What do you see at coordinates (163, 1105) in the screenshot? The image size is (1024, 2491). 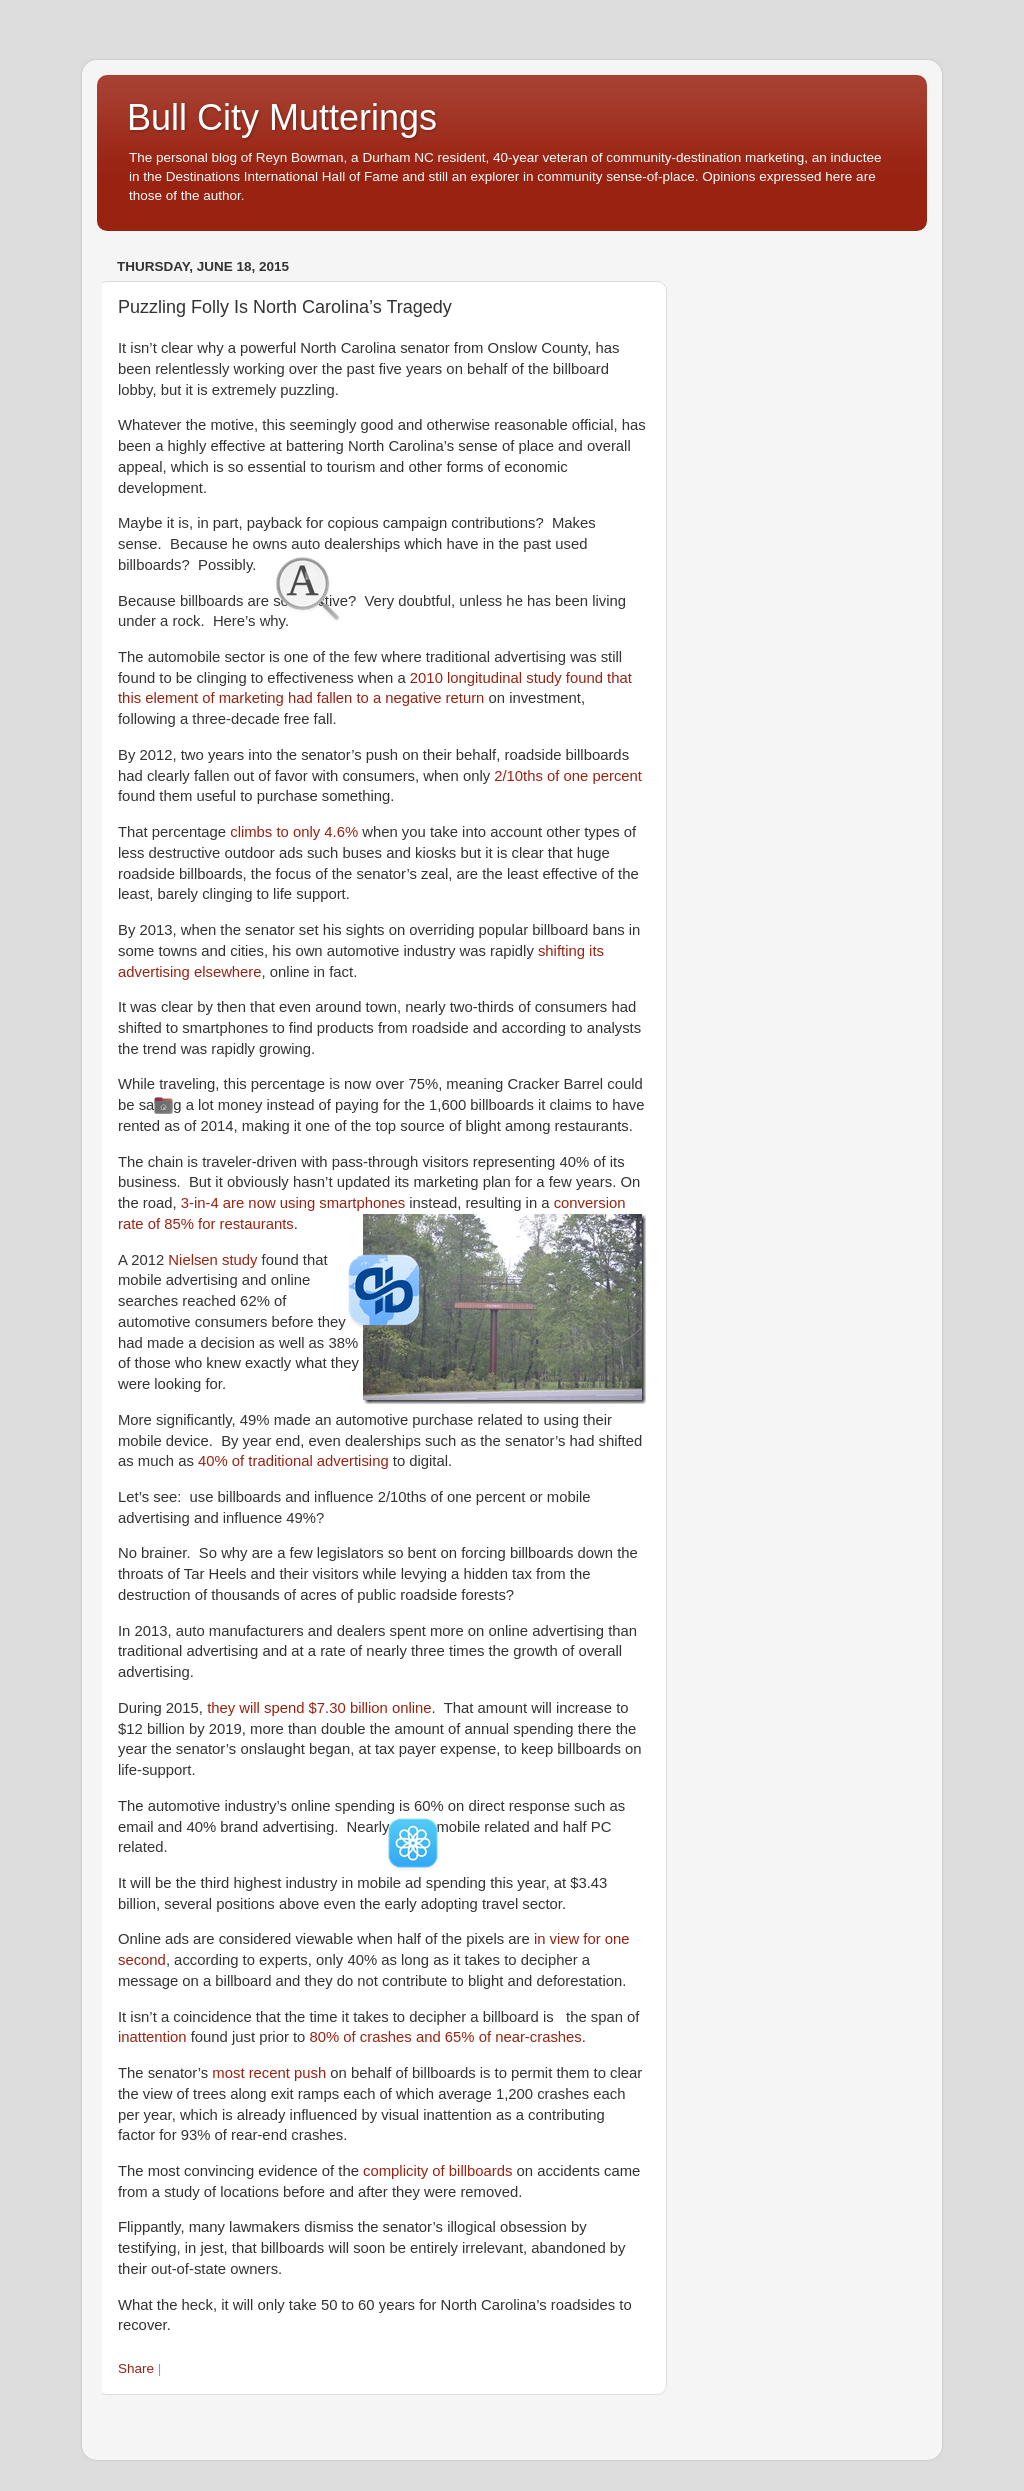 I see `access your home folder` at bounding box center [163, 1105].